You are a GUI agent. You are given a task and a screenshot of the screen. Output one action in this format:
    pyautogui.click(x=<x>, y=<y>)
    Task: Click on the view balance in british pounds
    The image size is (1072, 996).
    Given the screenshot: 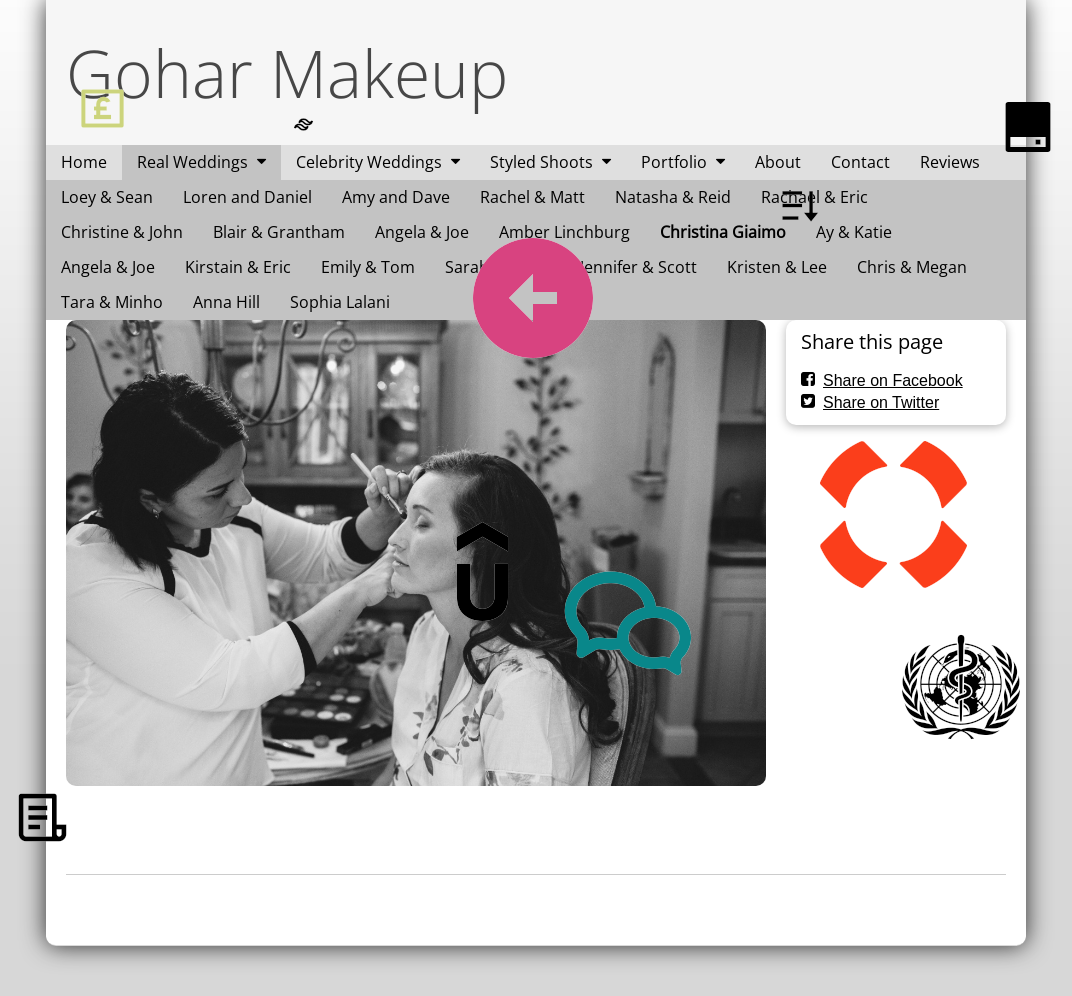 What is the action you would take?
    pyautogui.click(x=102, y=108)
    